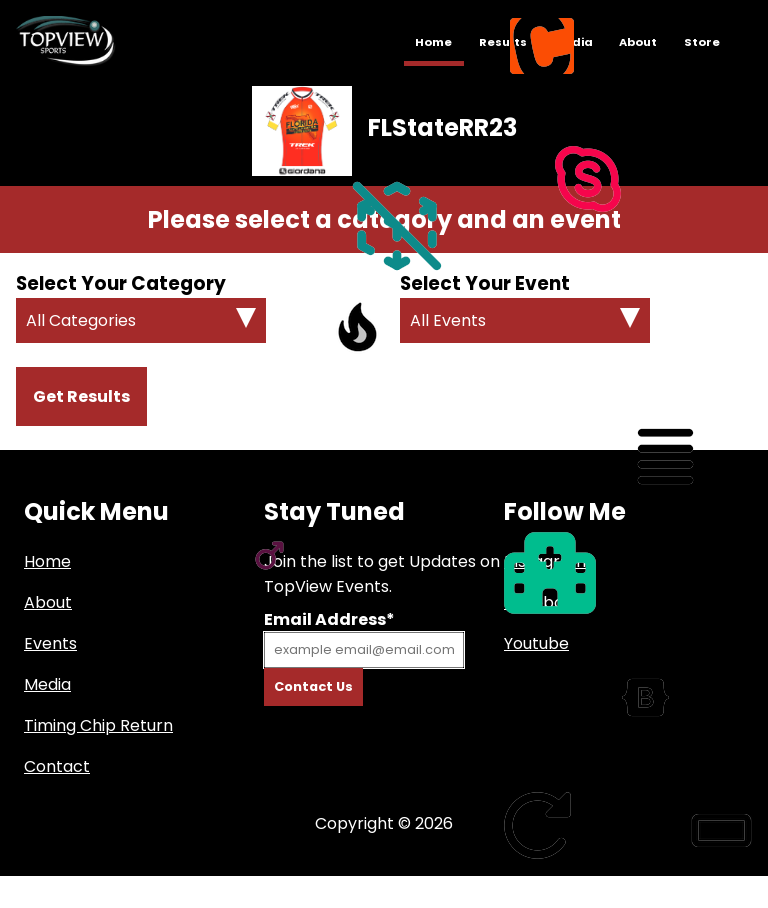 The width and height of the screenshot is (768, 908). Describe the element at coordinates (357, 327) in the screenshot. I see `locate nearby fire stations` at that location.